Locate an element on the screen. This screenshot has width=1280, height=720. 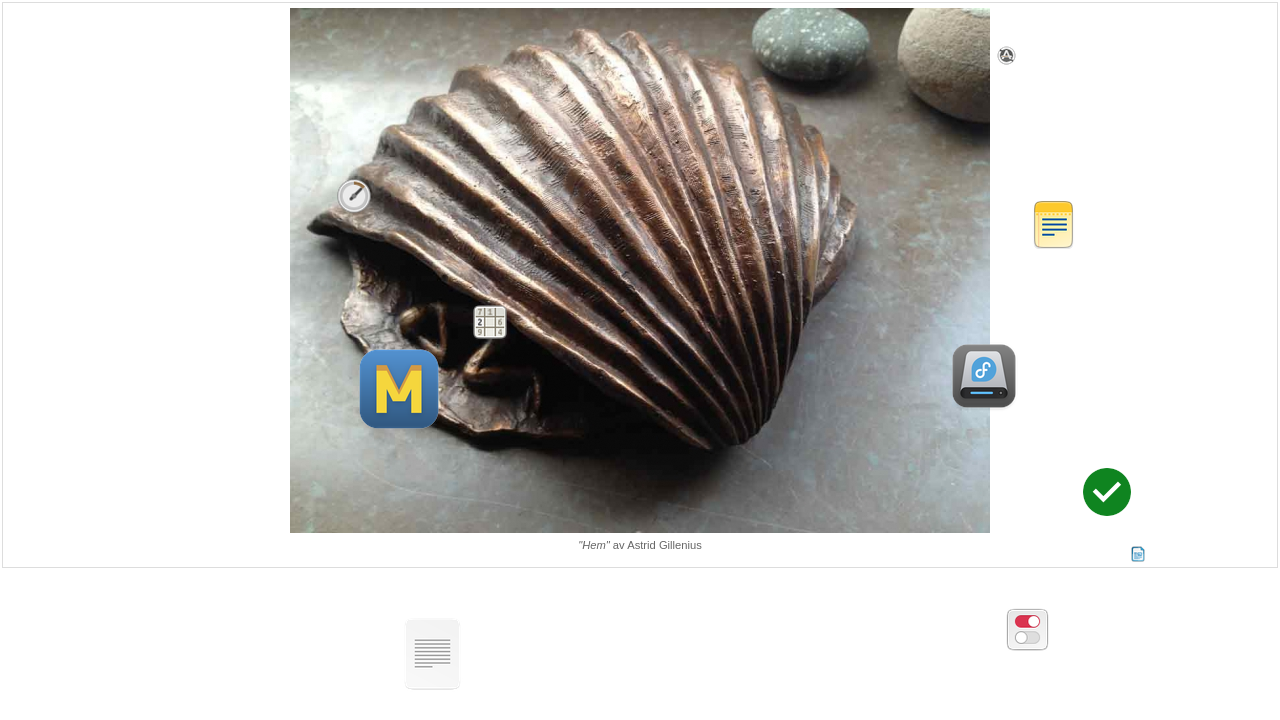
launch mullvad browser app is located at coordinates (399, 389).